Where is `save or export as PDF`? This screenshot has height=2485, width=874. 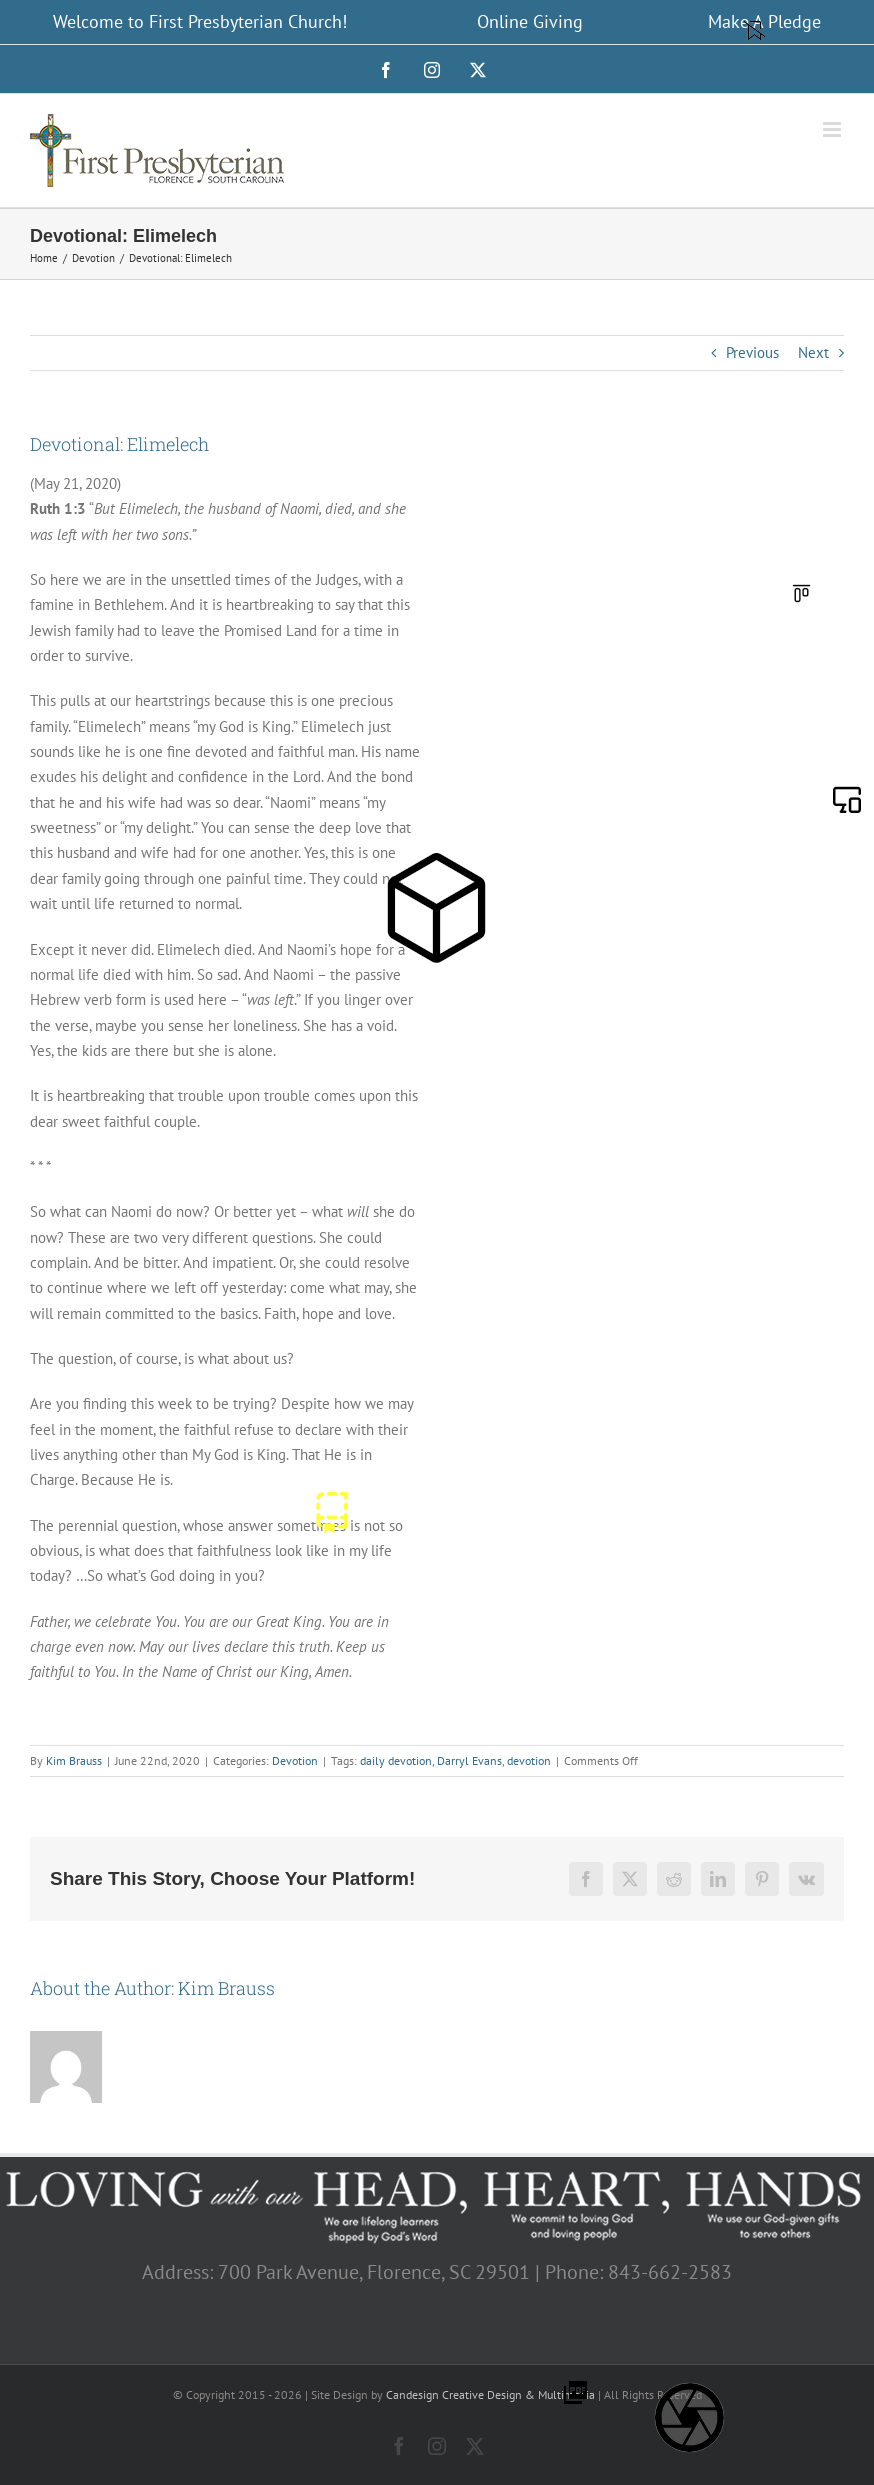 save or export as PDF is located at coordinates (575, 2392).